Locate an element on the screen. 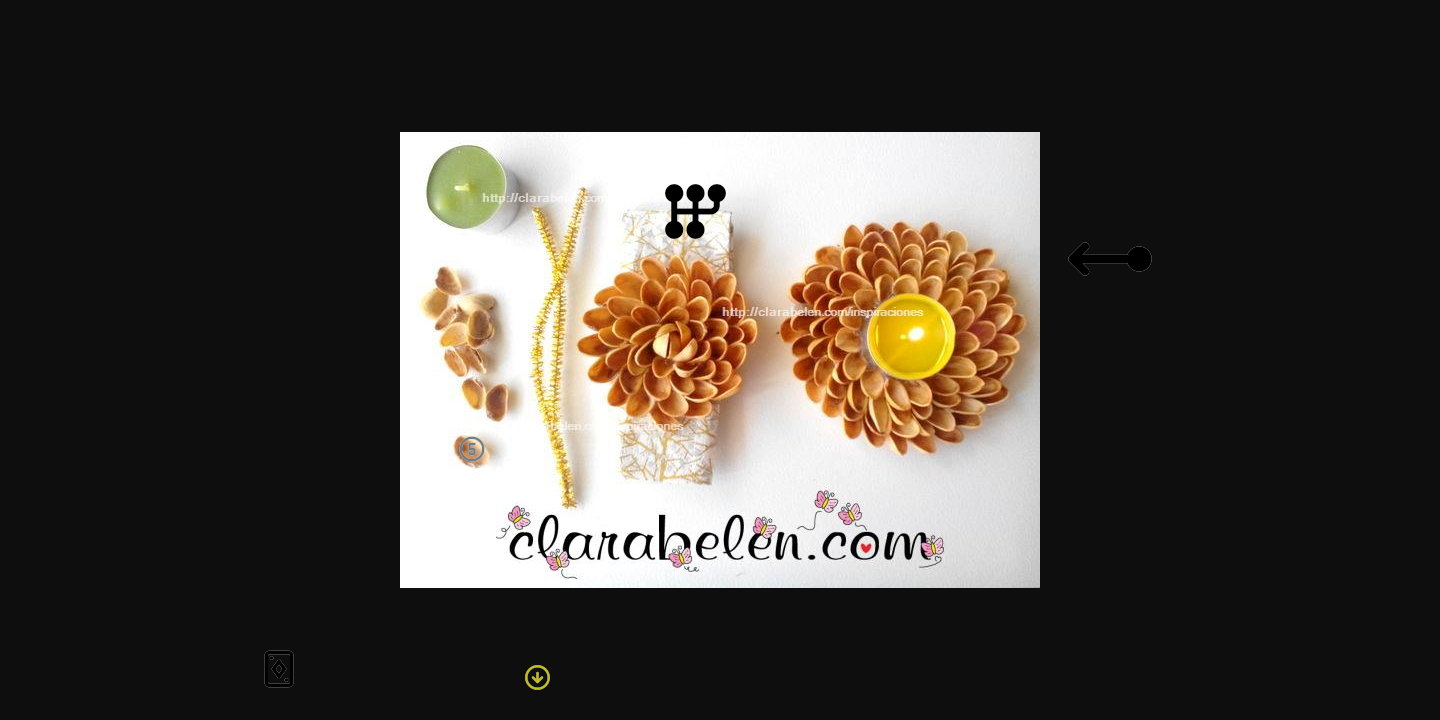 The image size is (1440, 720). indicates manual transmission or gear settings is located at coordinates (695, 211).